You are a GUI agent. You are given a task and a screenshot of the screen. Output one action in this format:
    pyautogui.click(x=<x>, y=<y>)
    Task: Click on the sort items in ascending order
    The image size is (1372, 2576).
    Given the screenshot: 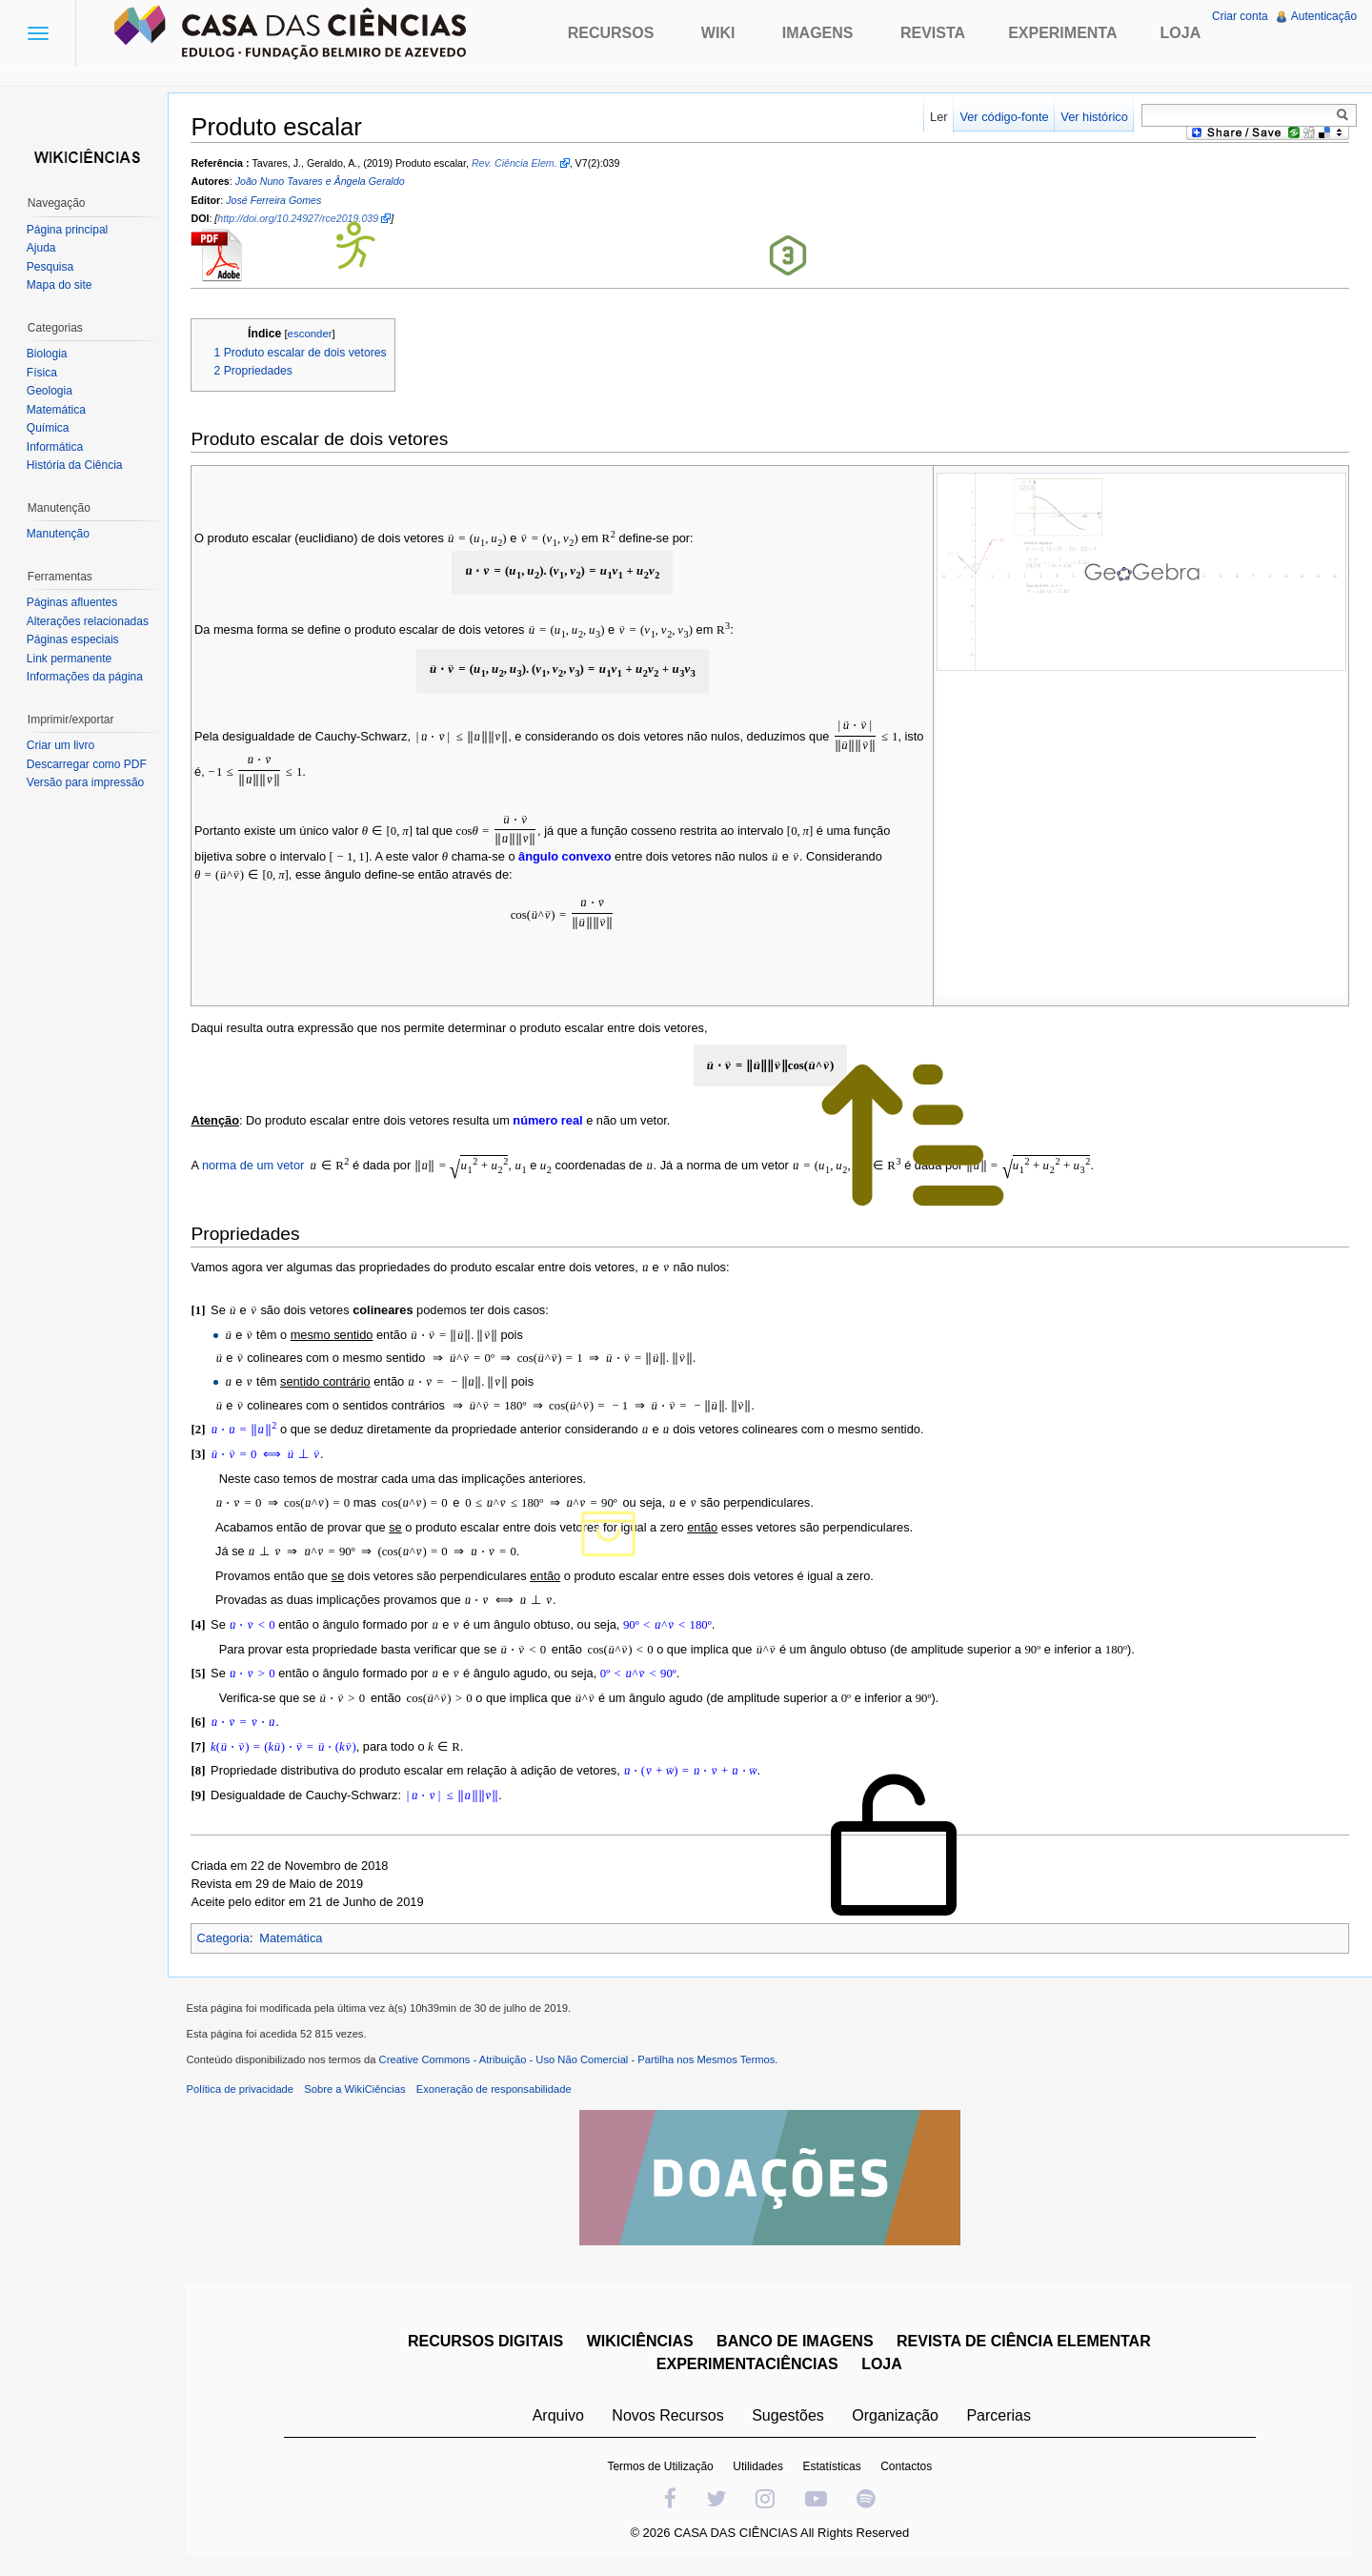 What is the action you would take?
    pyautogui.click(x=913, y=1135)
    